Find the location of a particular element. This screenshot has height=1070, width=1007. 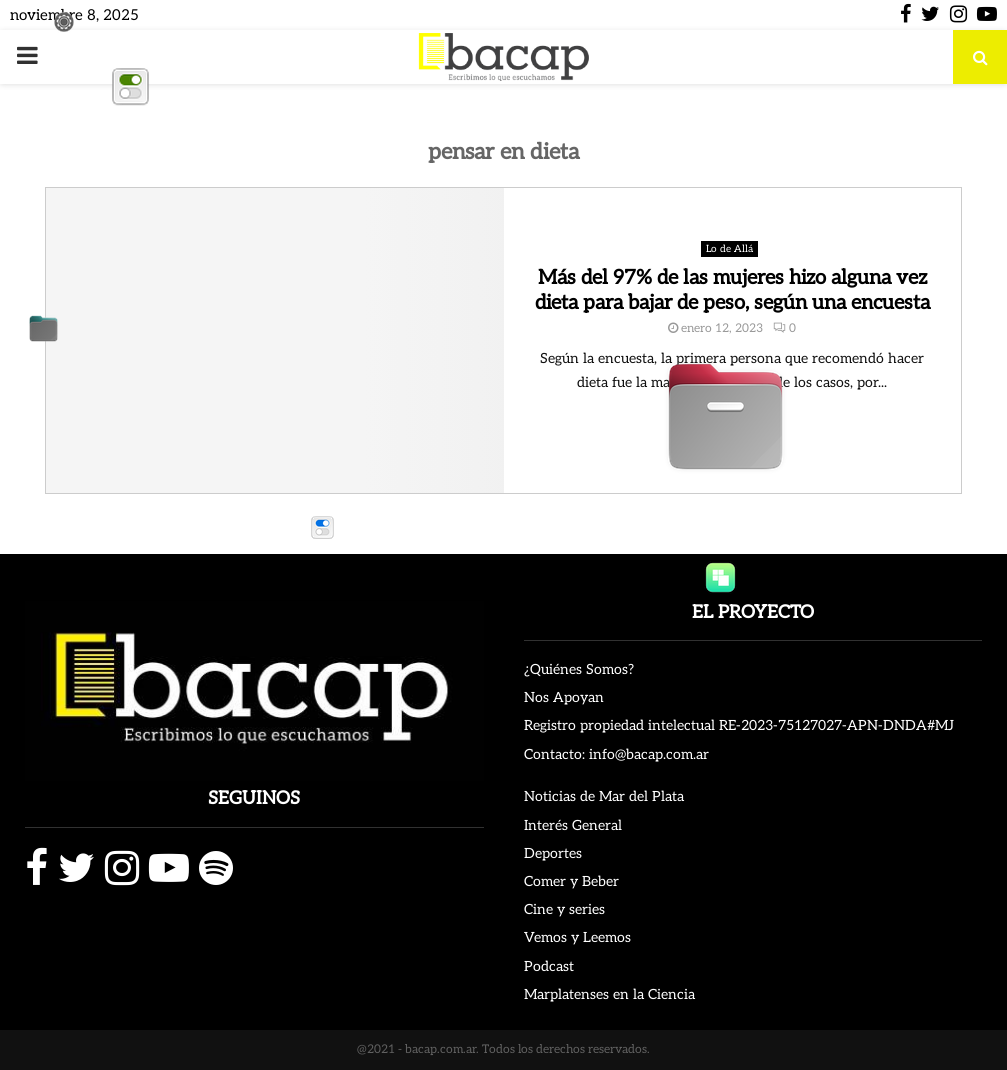

open the file manager application is located at coordinates (725, 416).